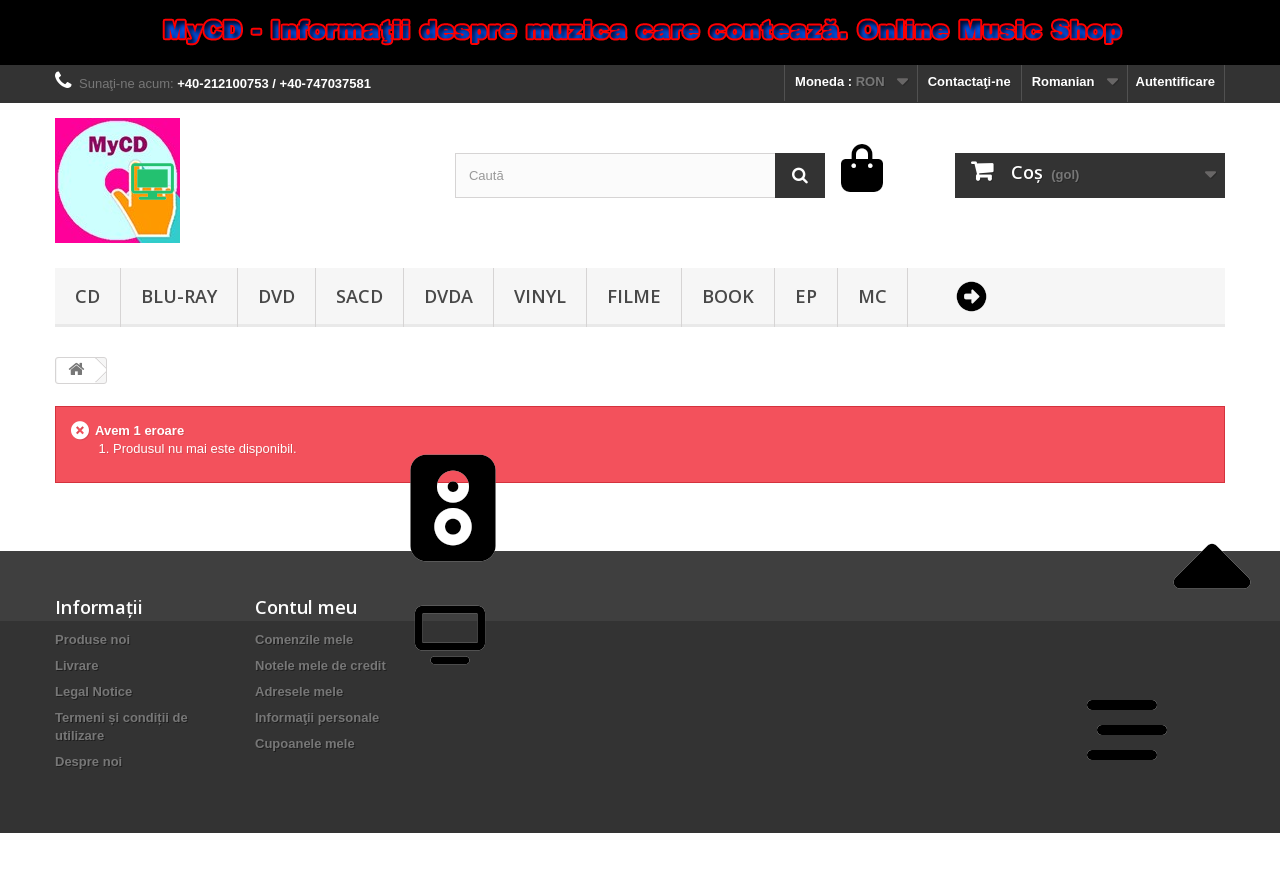 Image resolution: width=1280 pixels, height=888 pixels. What do you see at coordinates (453, 508) in the screenshot?
I see `adjust speaker or audio output settings` at bounding box center [453, 508].